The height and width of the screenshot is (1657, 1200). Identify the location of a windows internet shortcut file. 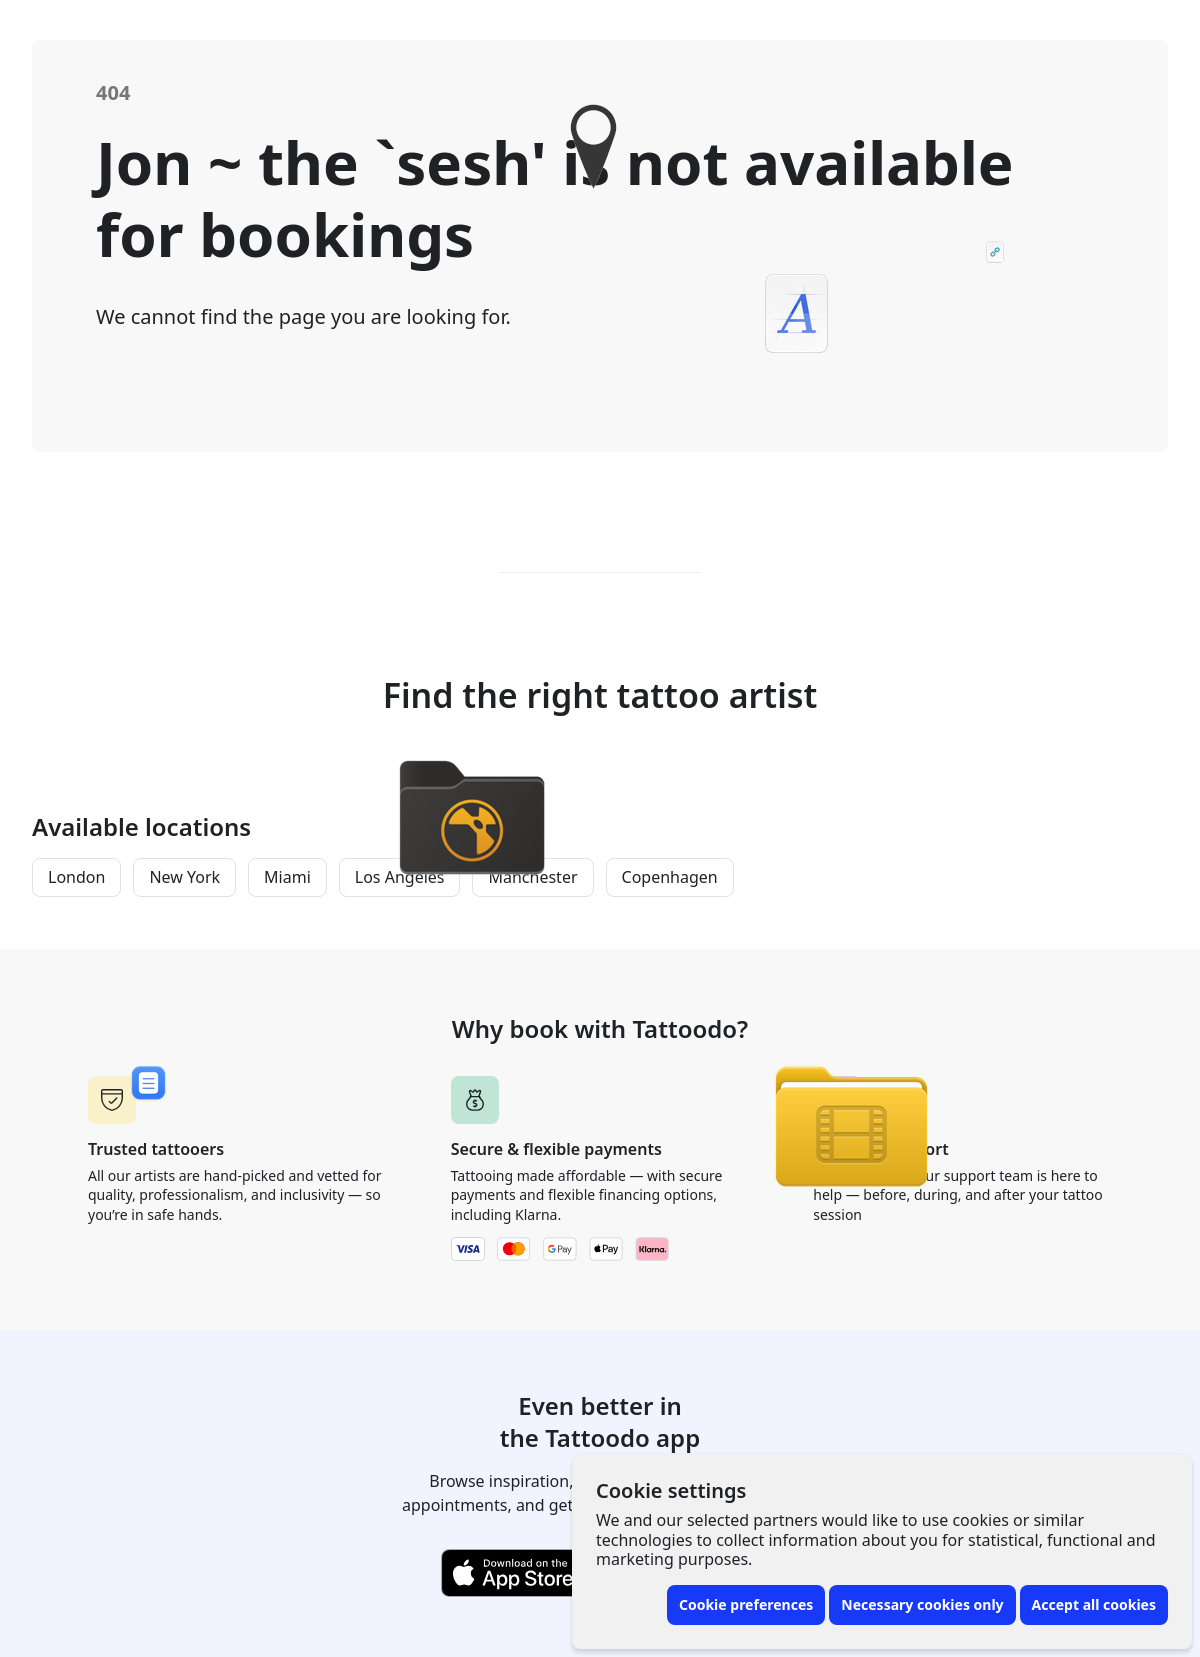
(995, 252).